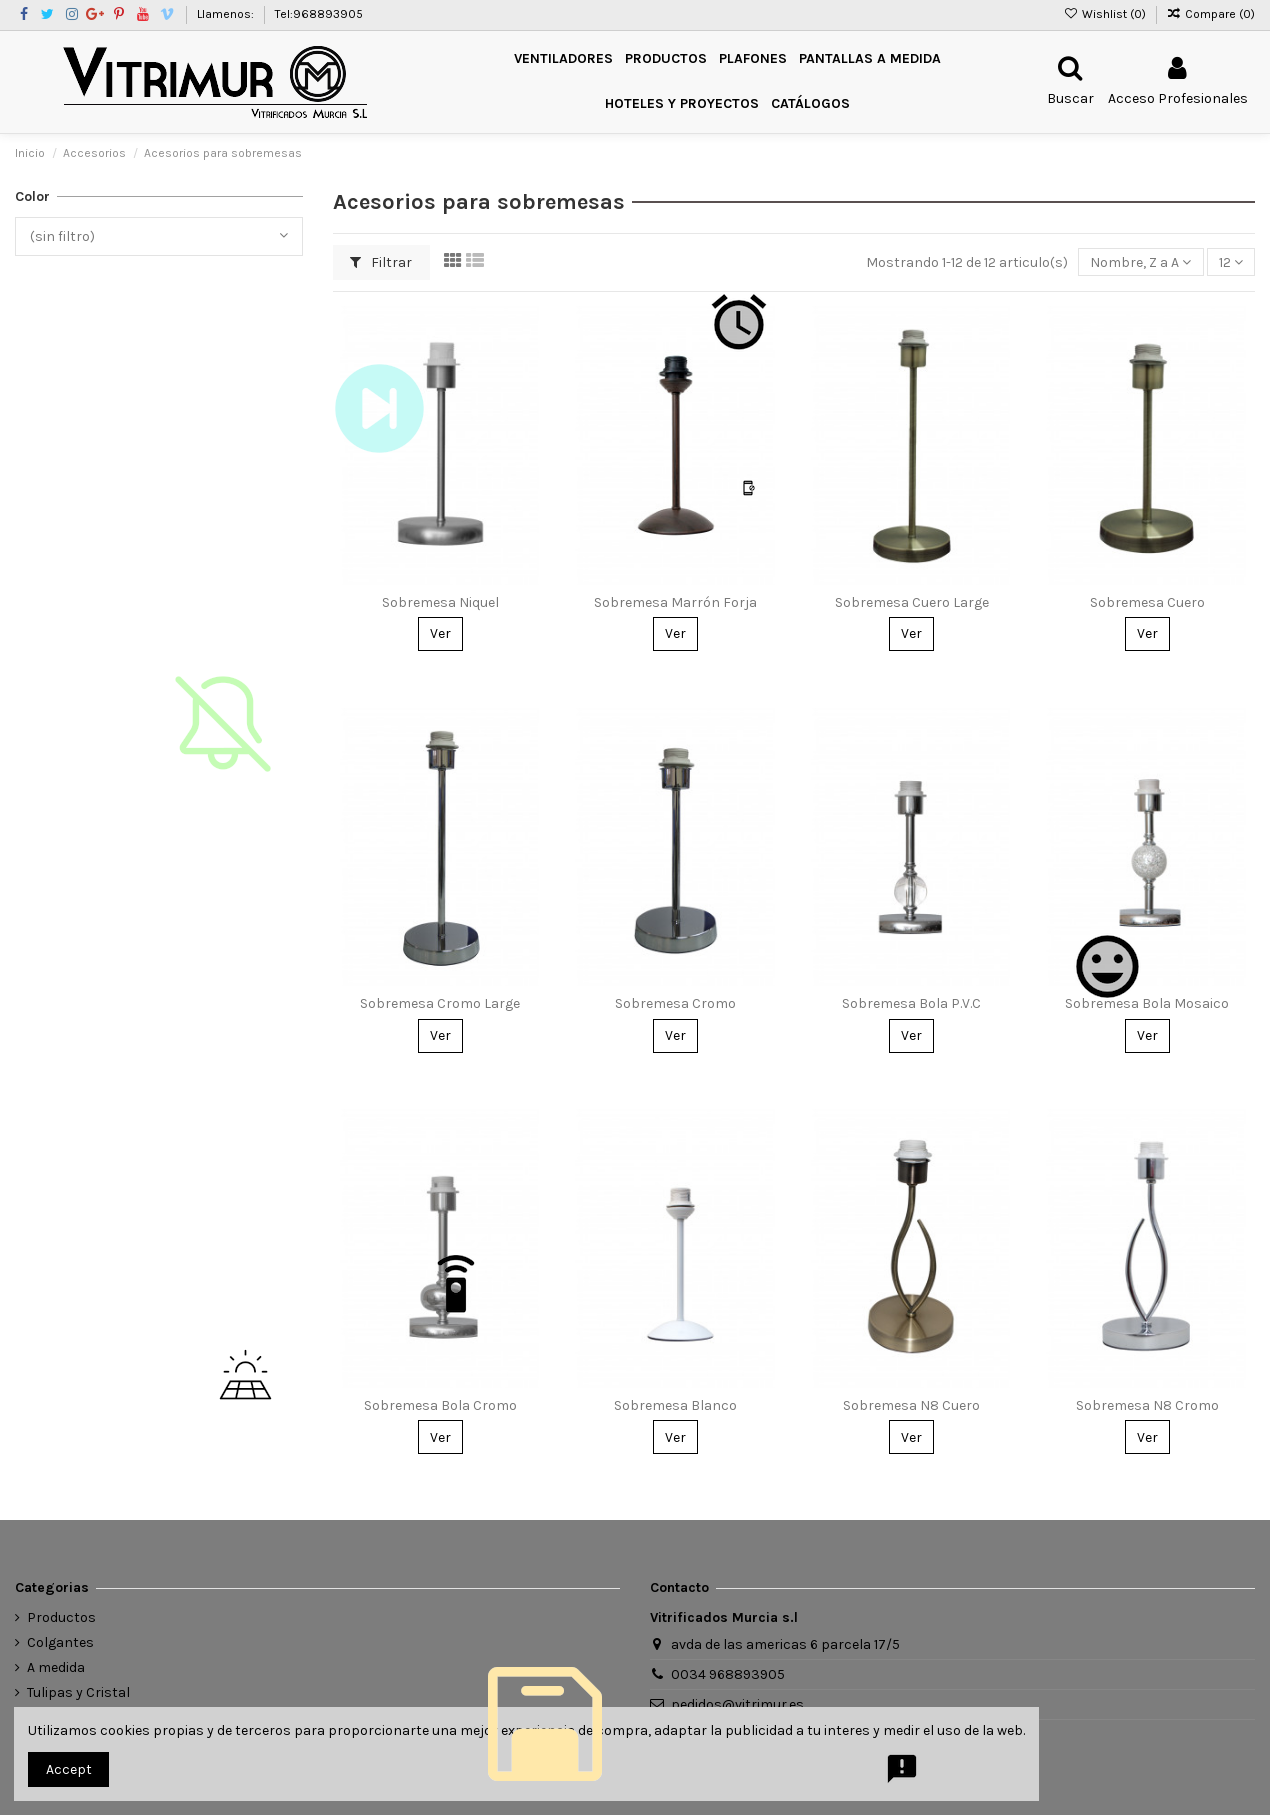 Image resolution: width=1270 pixels, height=1815 pixels. What do you see at coordinates (902, 1769) in the screenshot?
I see `view announcements or alerts` at bounding box center [902, 1769].